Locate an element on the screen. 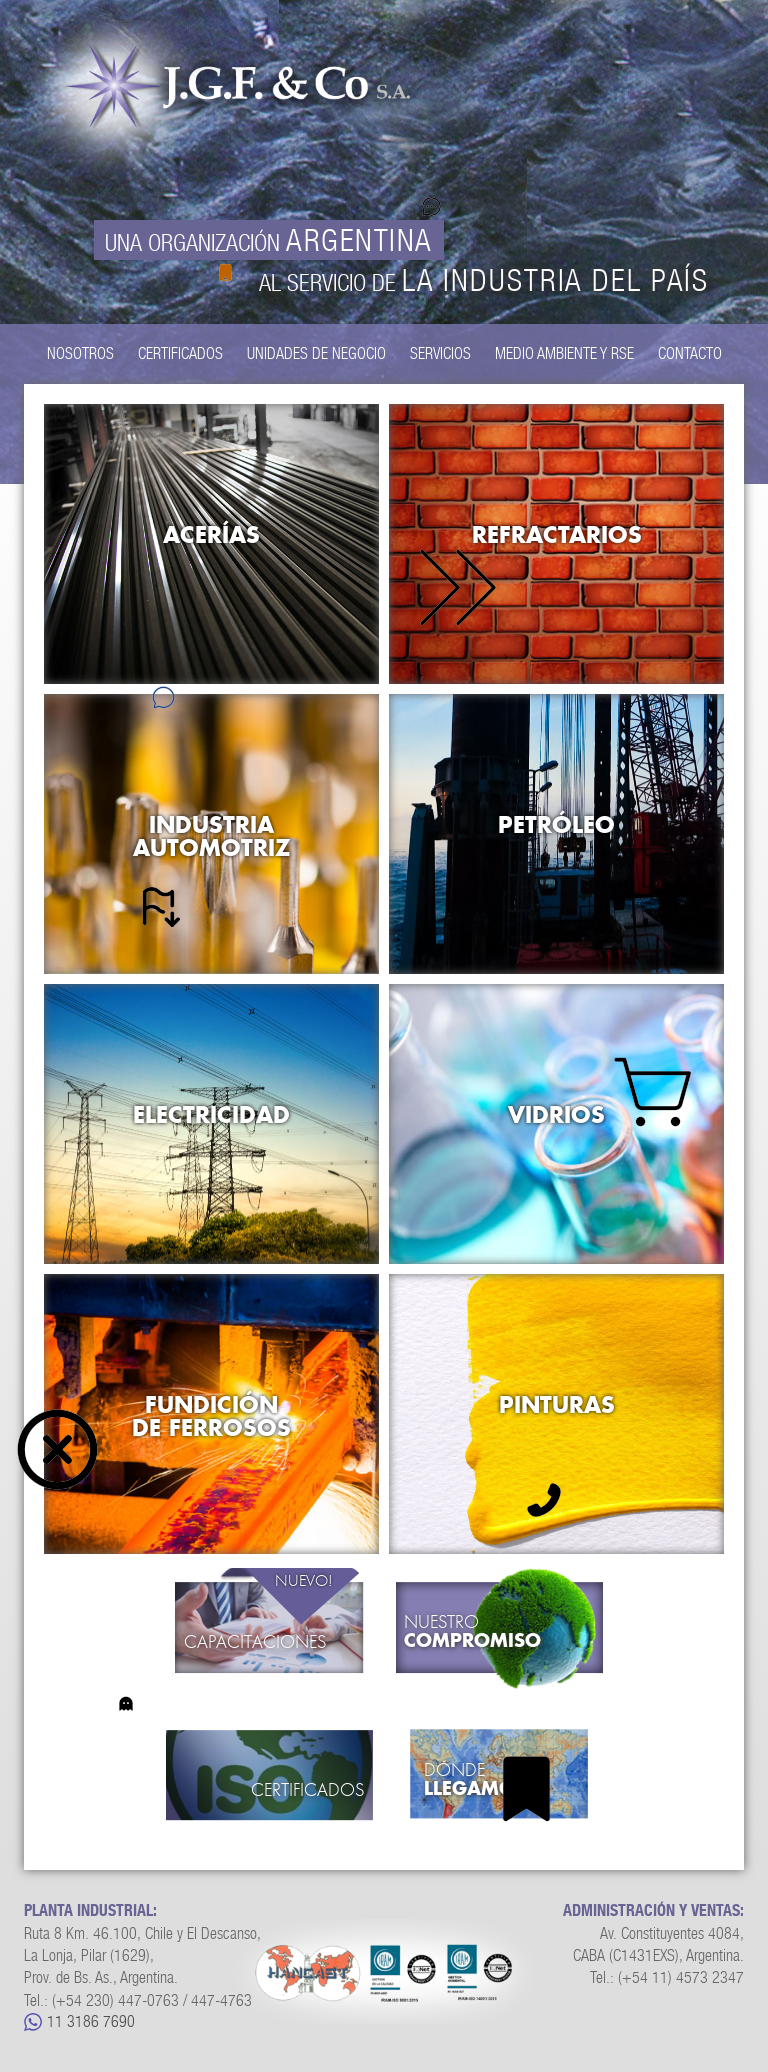 This screenshot has height=2072, width=768. lower priority or demote a flagged item is located at coordinates (158, 905).